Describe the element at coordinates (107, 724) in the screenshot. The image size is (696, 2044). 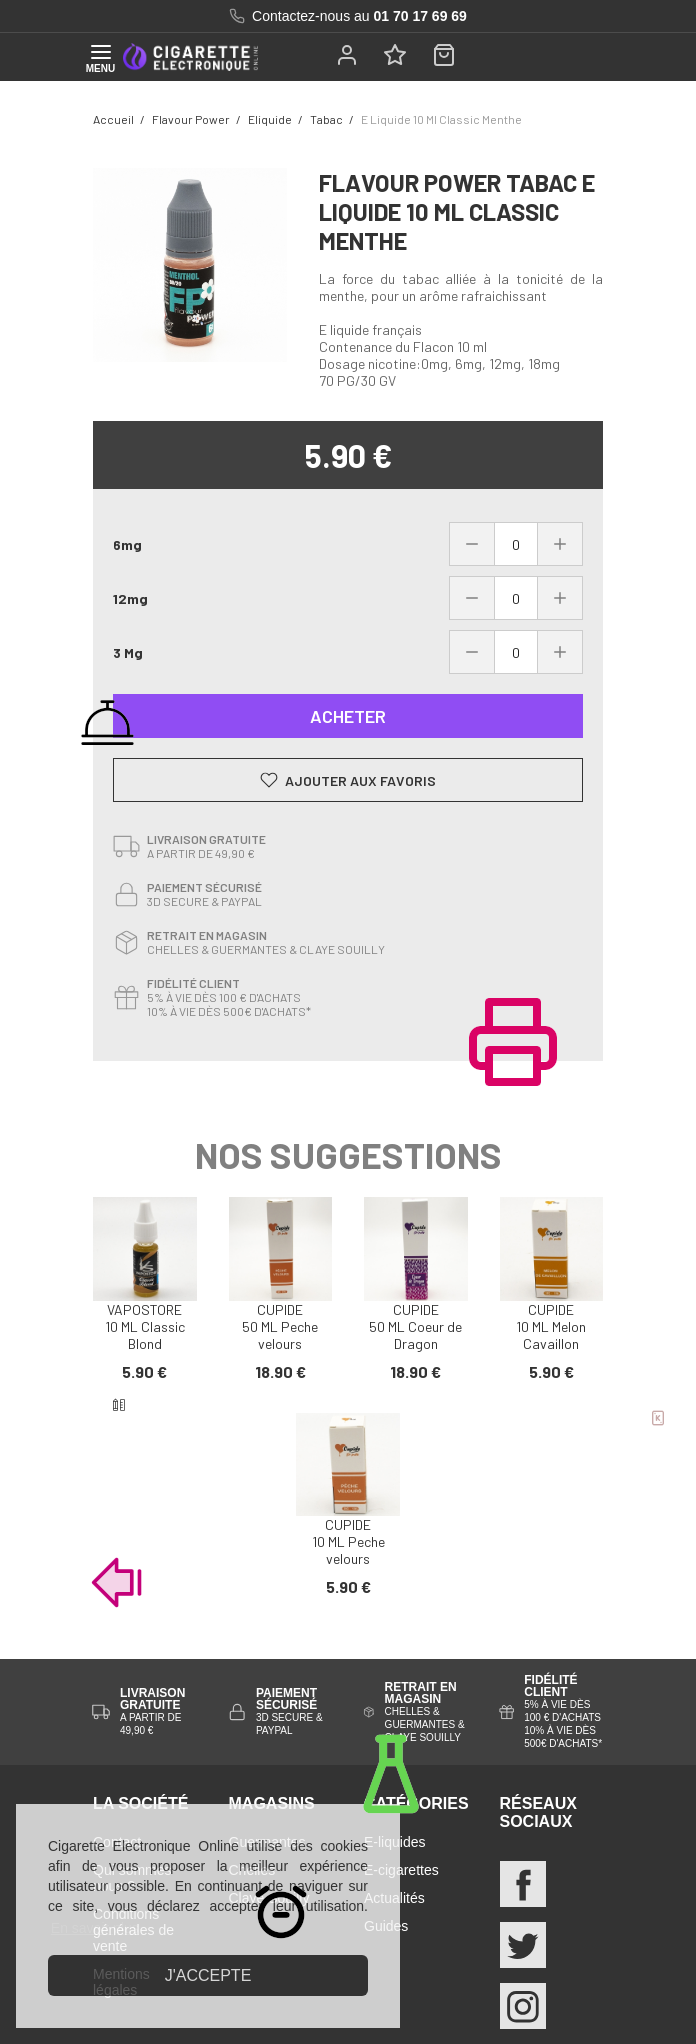
I see `request assistance or service` at that location.